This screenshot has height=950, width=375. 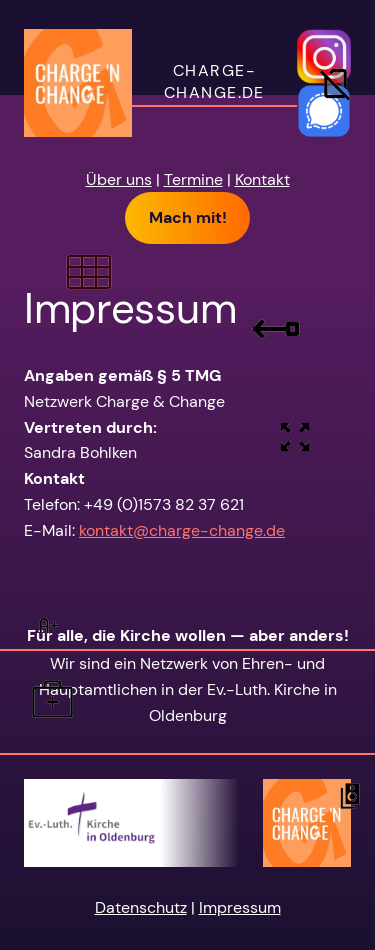 What do you see at coordinates (276, 329) in the screenshot?
I see `go back to previous screen` at bounding box center [276, 329].